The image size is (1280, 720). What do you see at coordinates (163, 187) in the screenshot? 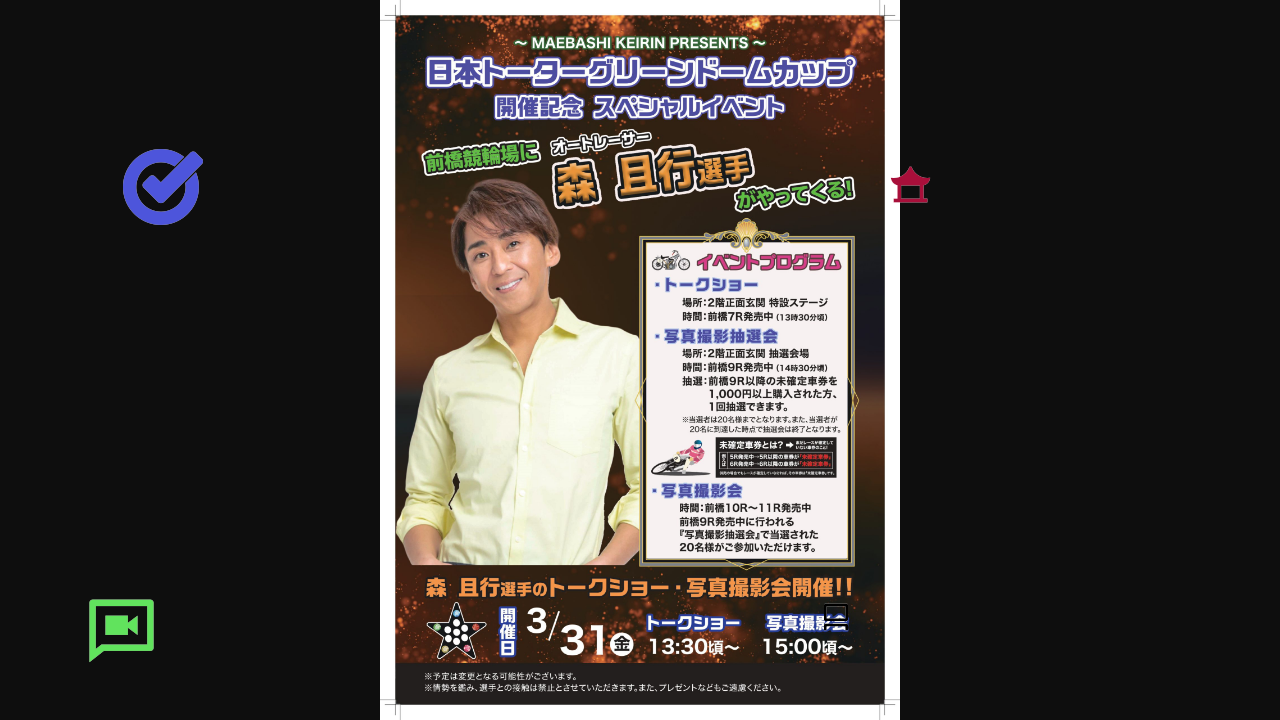
I see `open Google Tasks app` at bounding box center [163, 187].